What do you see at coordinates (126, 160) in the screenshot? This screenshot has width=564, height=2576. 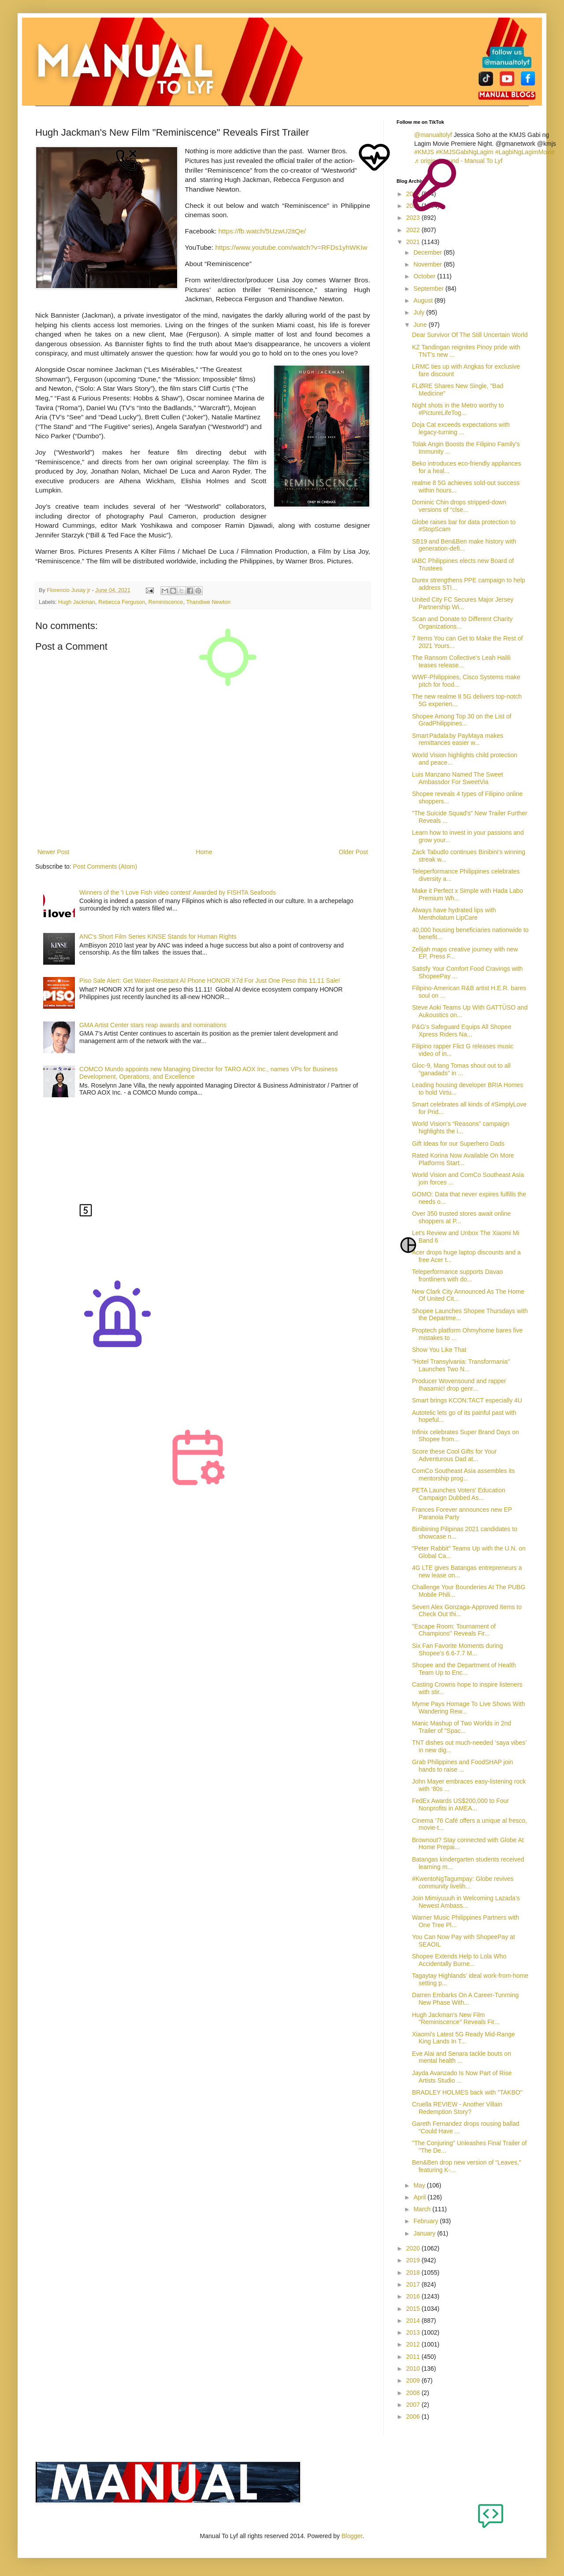 I see `indicates a missed phone call` at bounding box center [126, 160].